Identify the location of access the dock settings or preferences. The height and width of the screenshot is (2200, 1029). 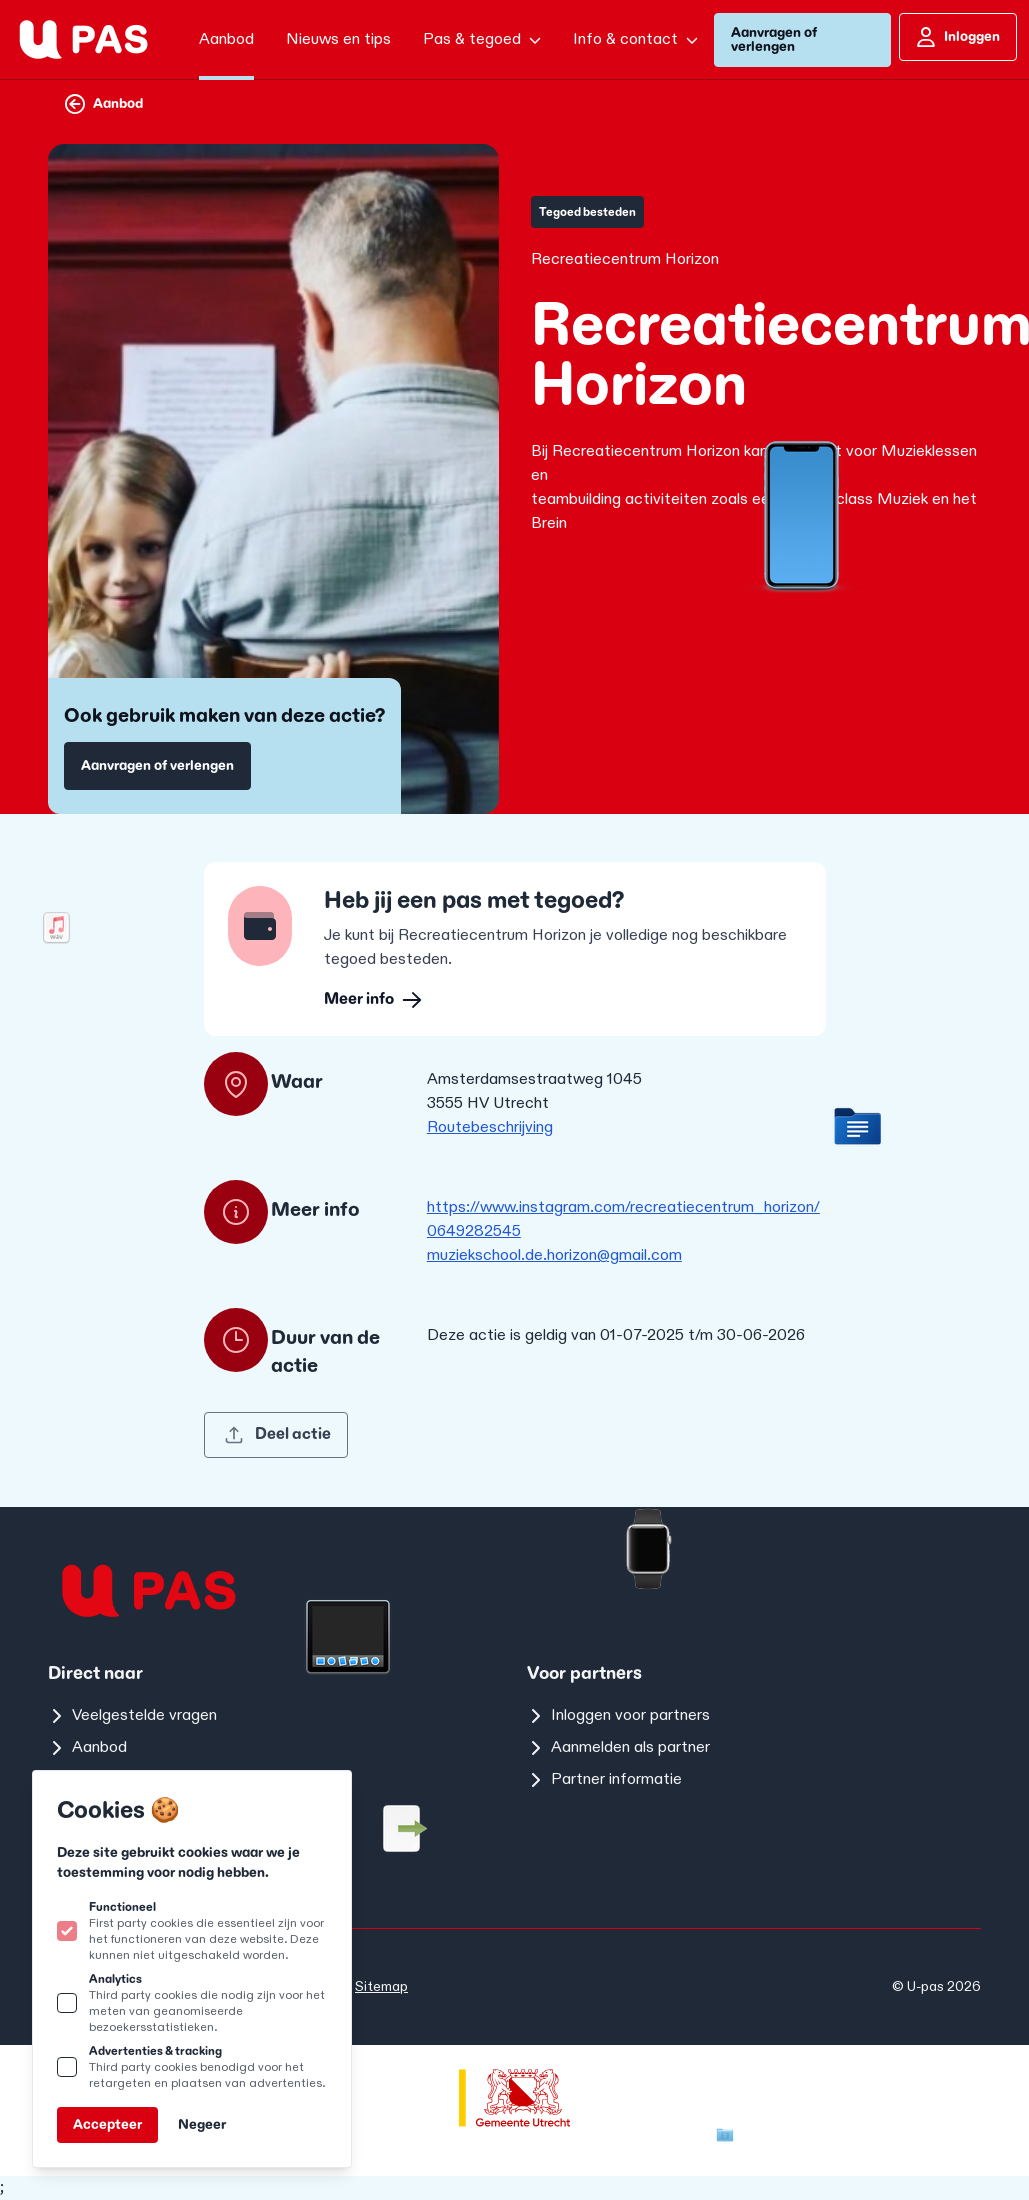
(348, 1637).